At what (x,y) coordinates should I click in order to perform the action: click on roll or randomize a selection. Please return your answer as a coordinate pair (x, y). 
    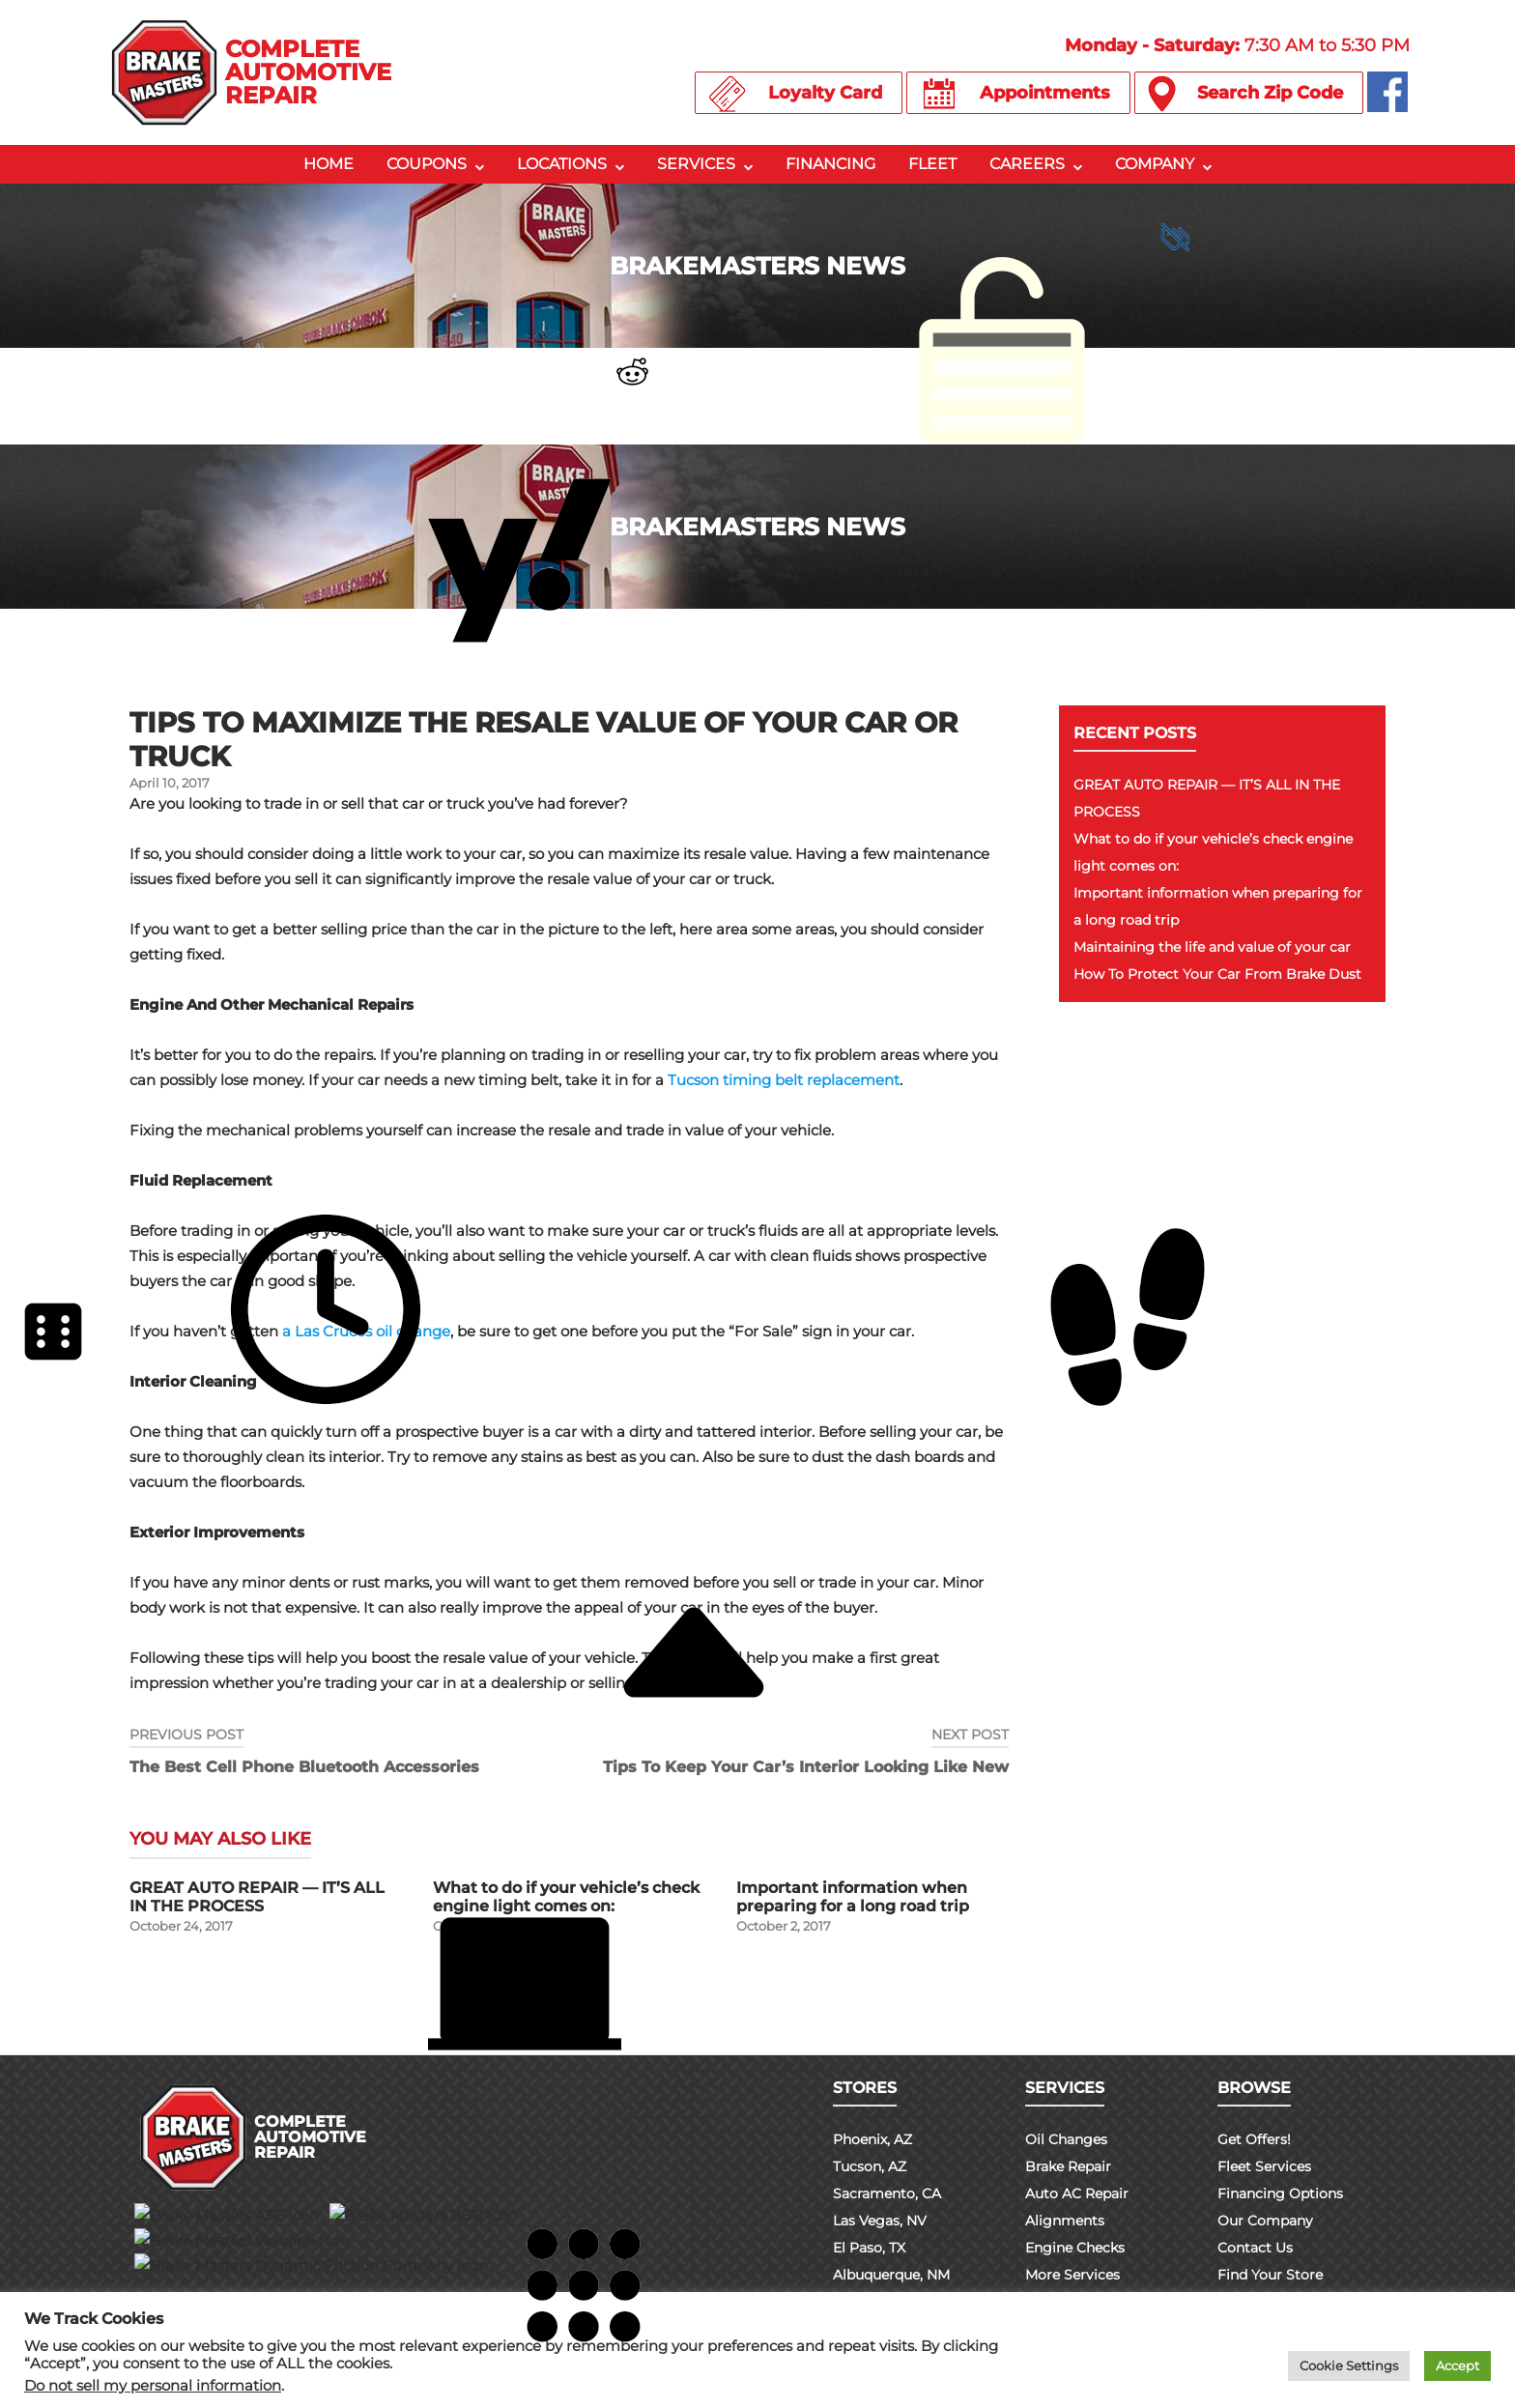
    Looking at the image, I should click on (53, 1332).